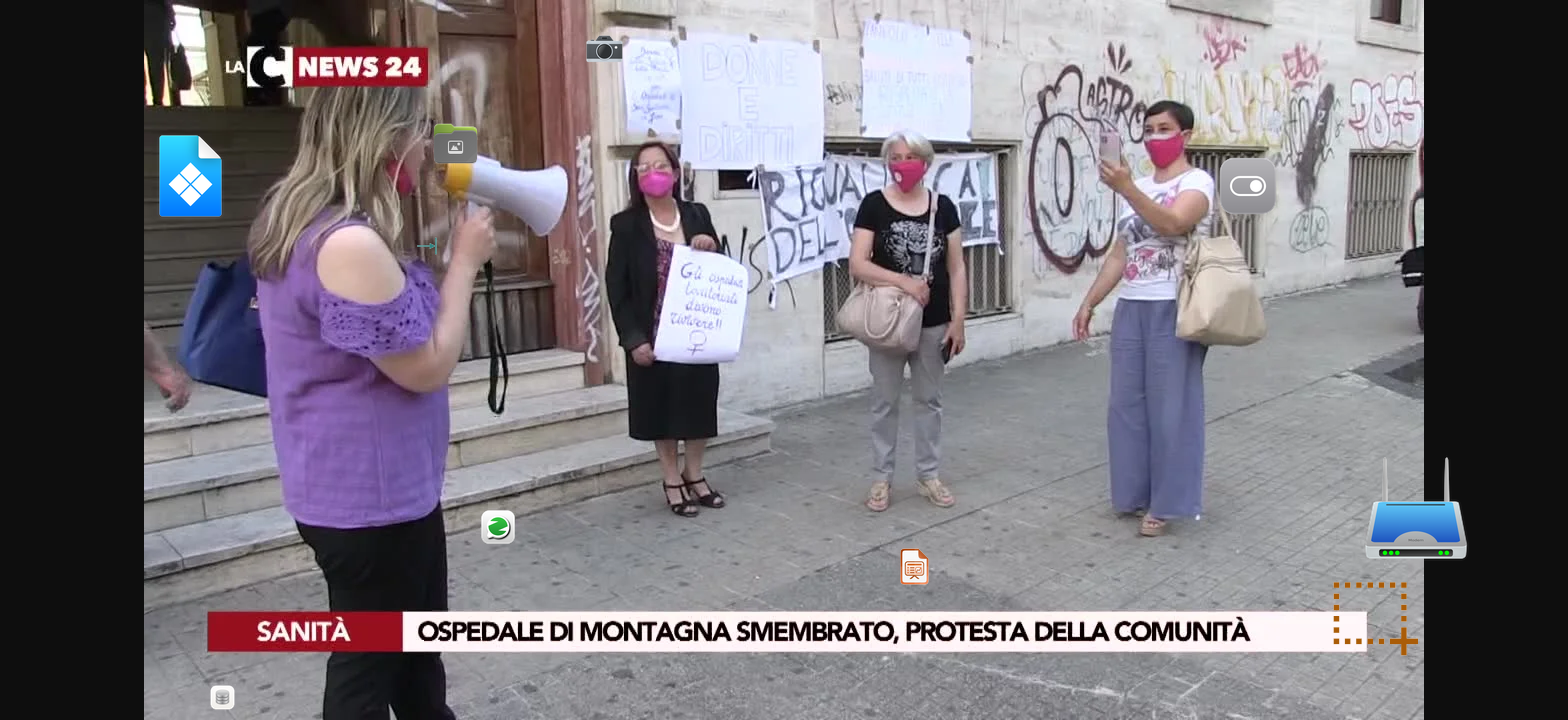 This screenshot has width=1568, height=720. Describe the element at coordinates (222, 697) in the screenshot. I see `open sqlitebrowser database application` at that location.